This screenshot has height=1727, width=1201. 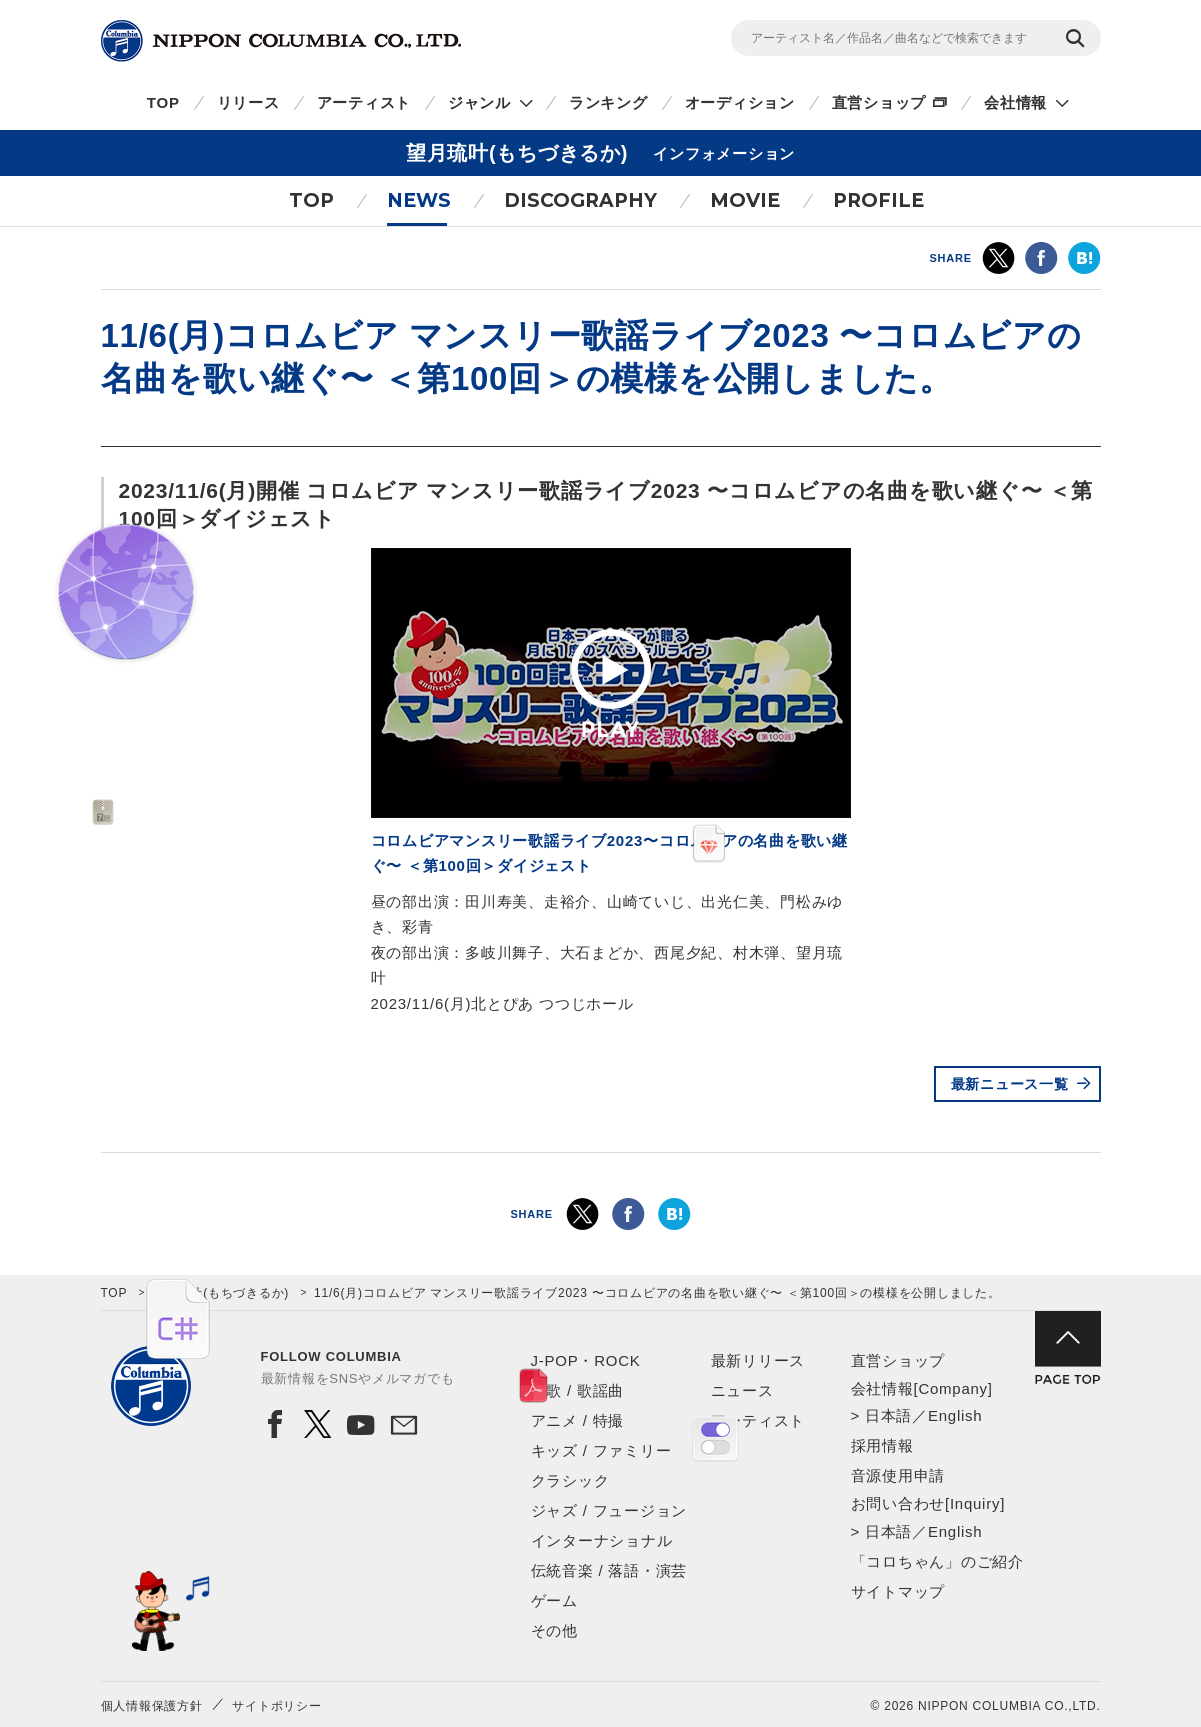 What do you see at coordinates (126, 592) in the screenshot?
I see `open internet or web browser application` at bounding box center [126, 592].